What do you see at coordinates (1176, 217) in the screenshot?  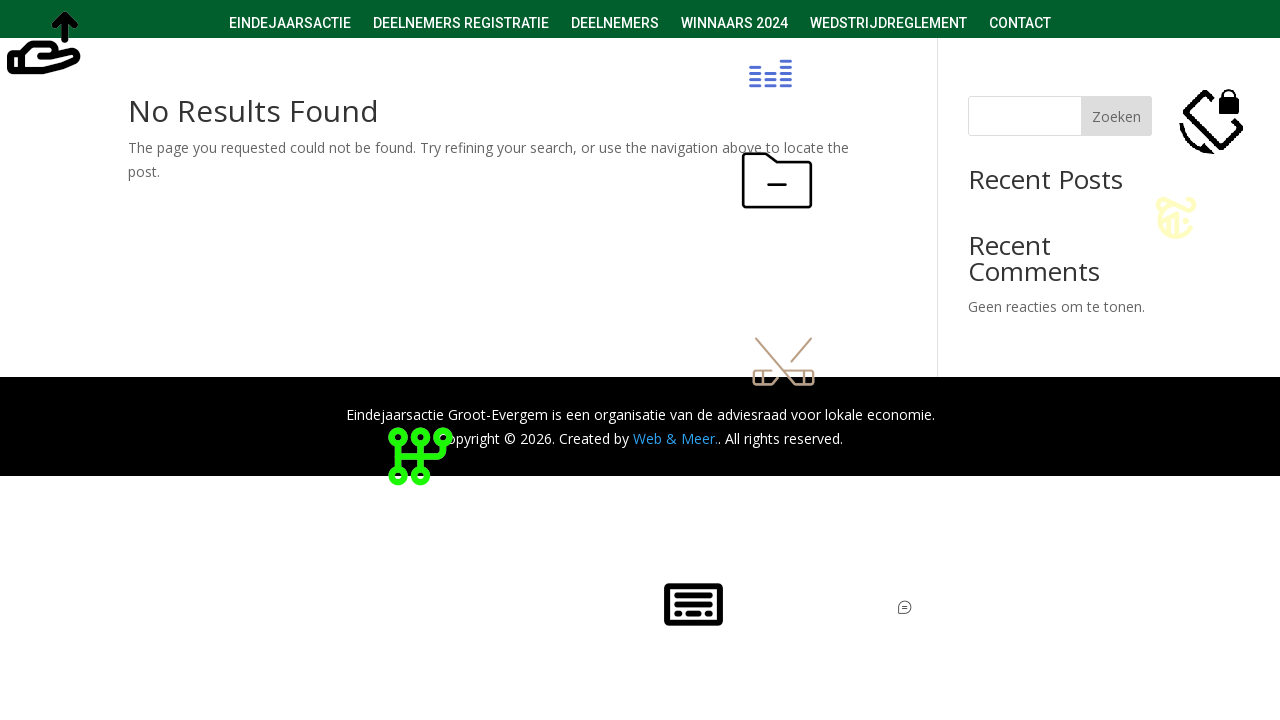 I see `open the New York Times app` at bounding box center [1176, 217].